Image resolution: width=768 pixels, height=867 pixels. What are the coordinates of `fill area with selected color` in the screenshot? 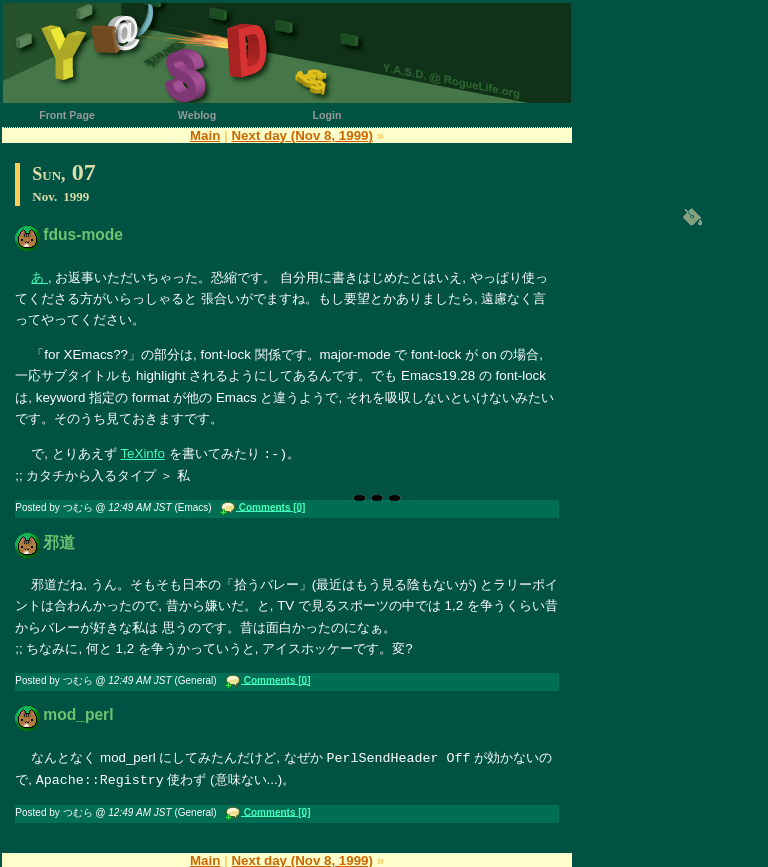 It's located at (692, 217).